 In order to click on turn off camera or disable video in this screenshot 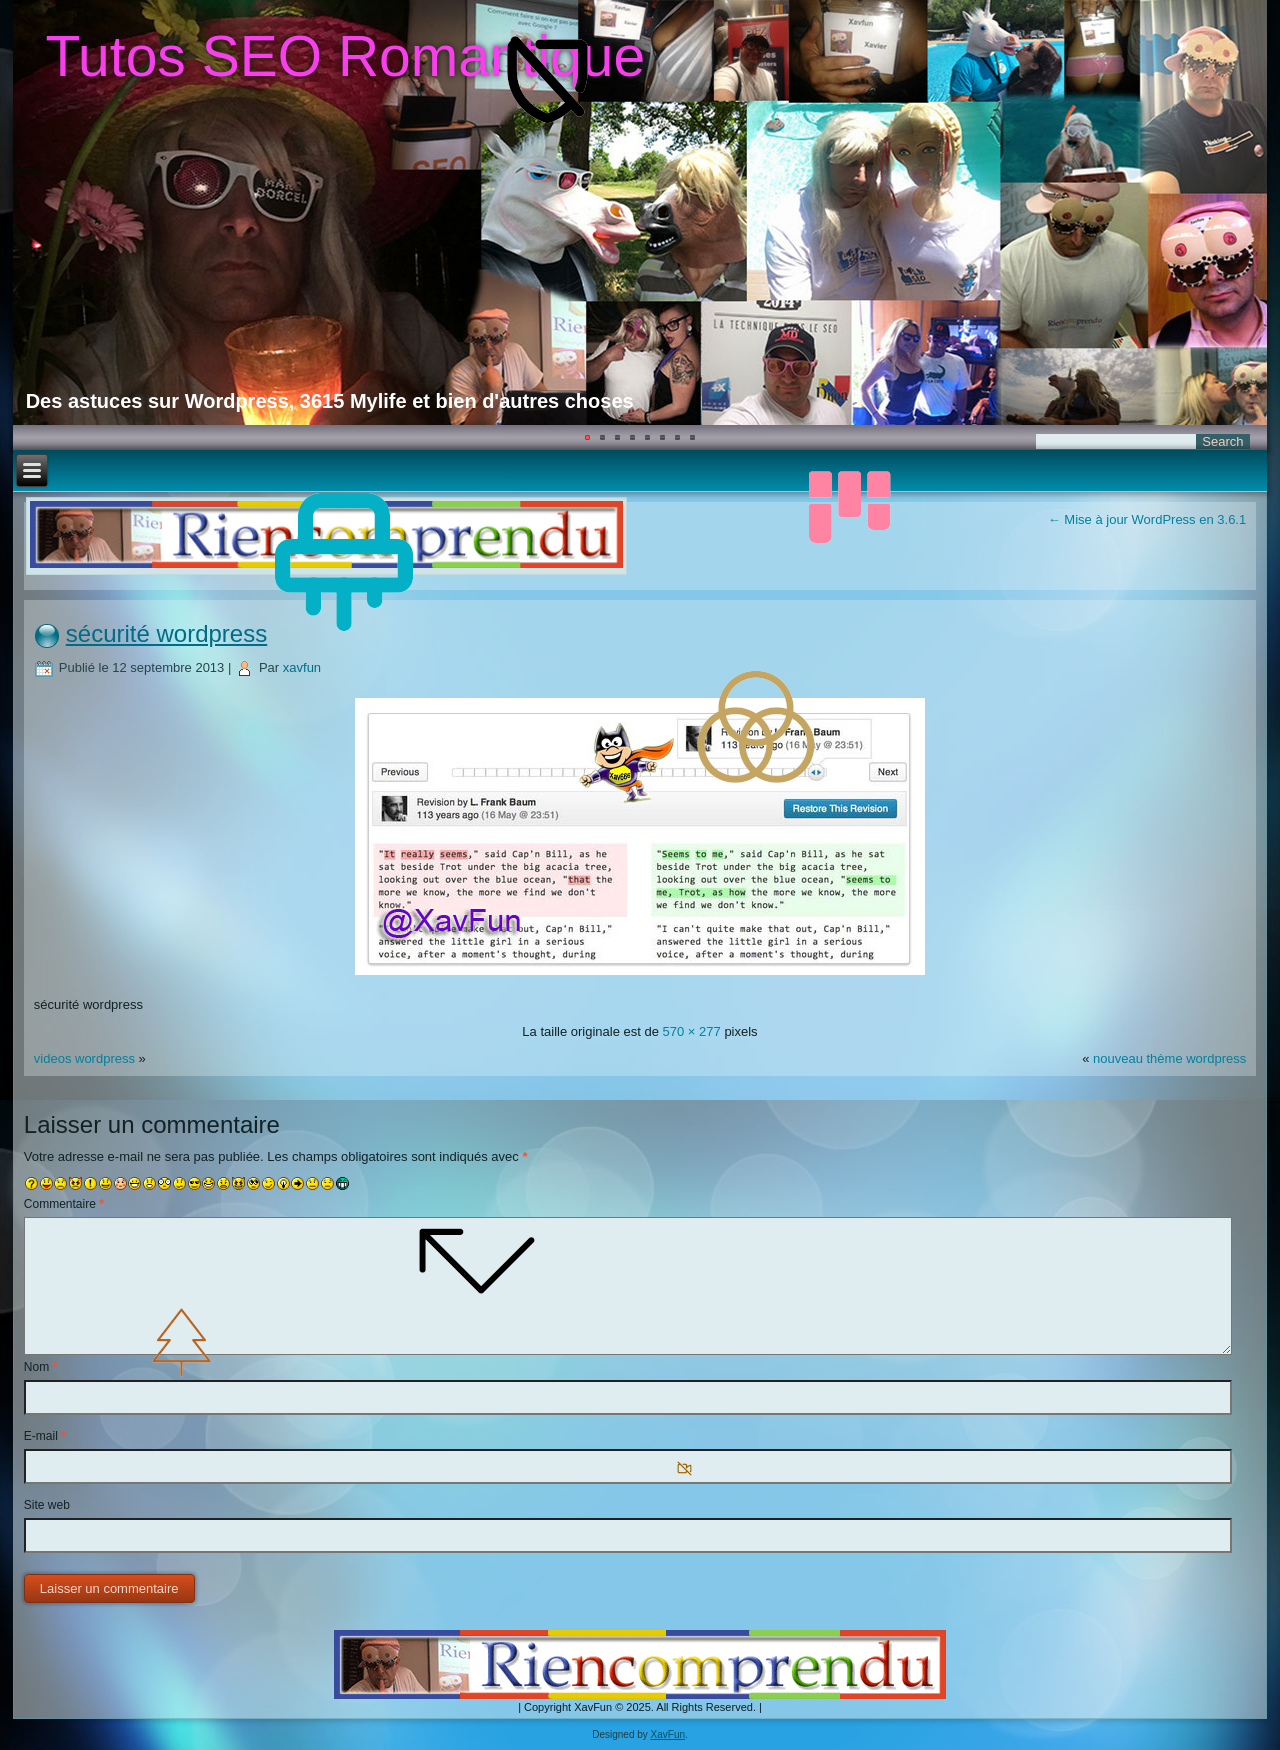, I will do `click(684, 1468)`.